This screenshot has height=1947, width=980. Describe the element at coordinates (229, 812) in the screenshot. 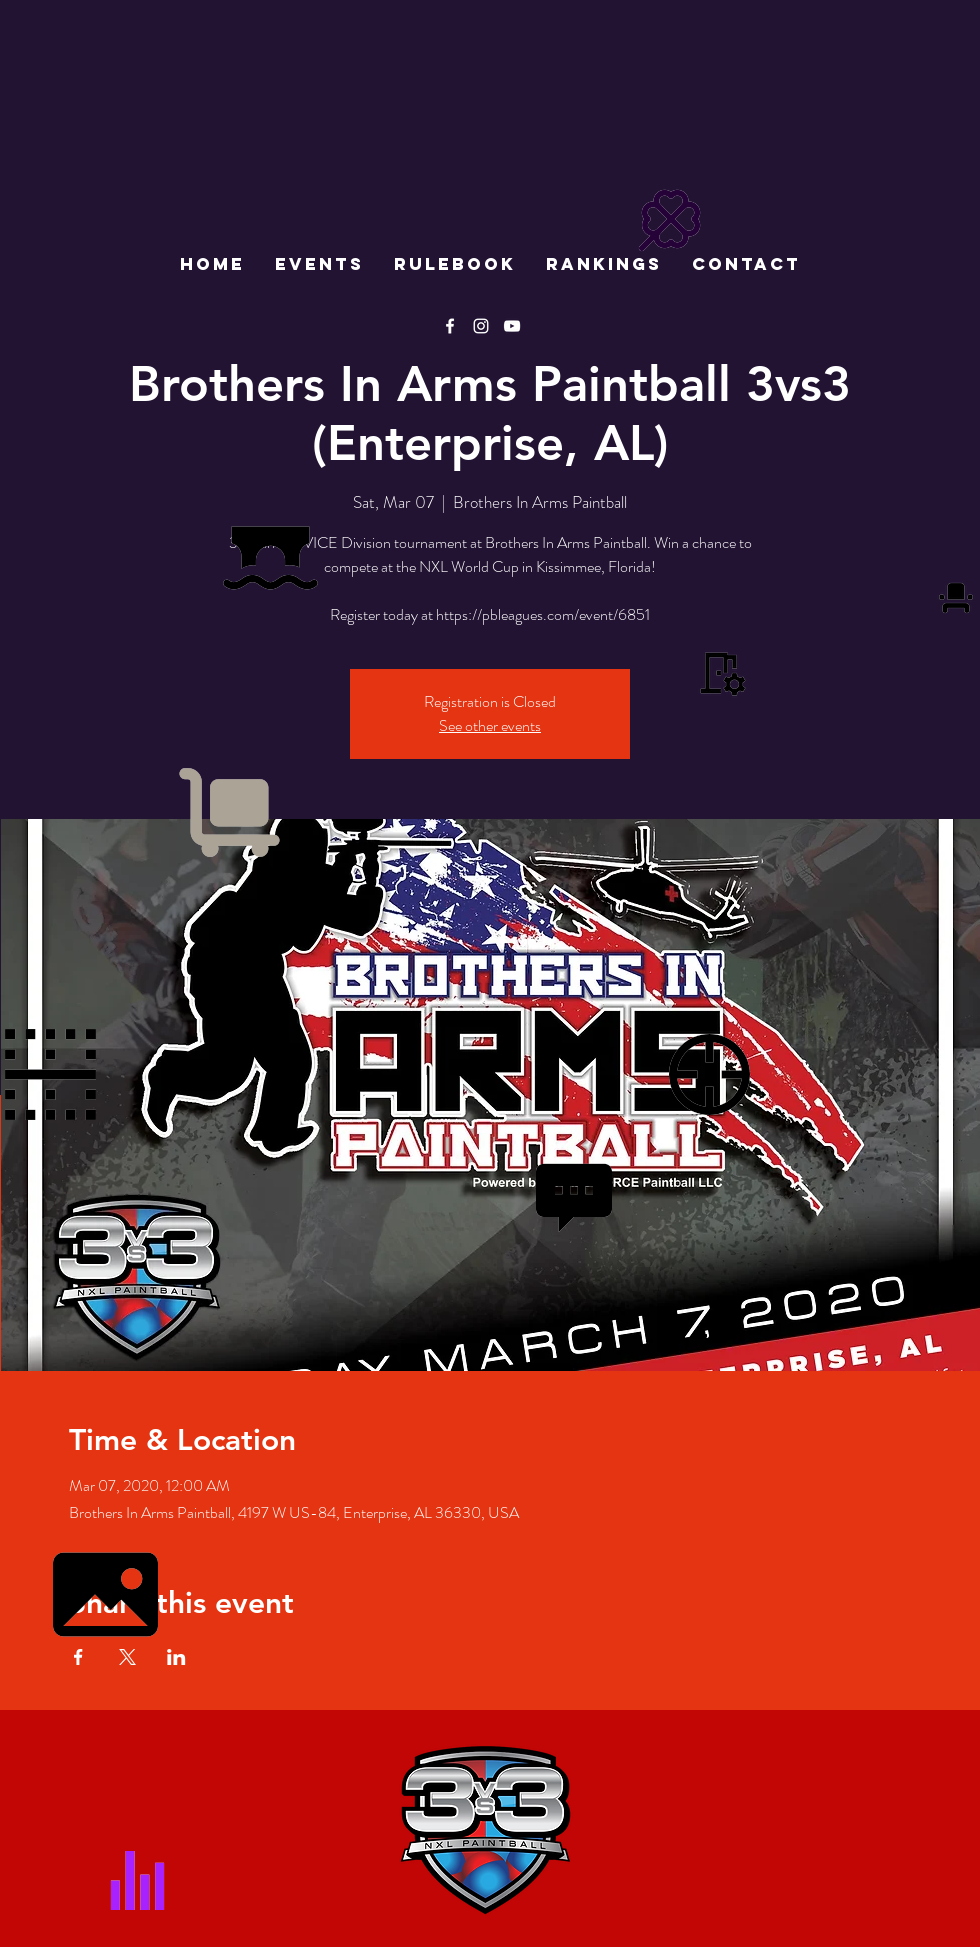

I see `view items ready for shipping` at that location.